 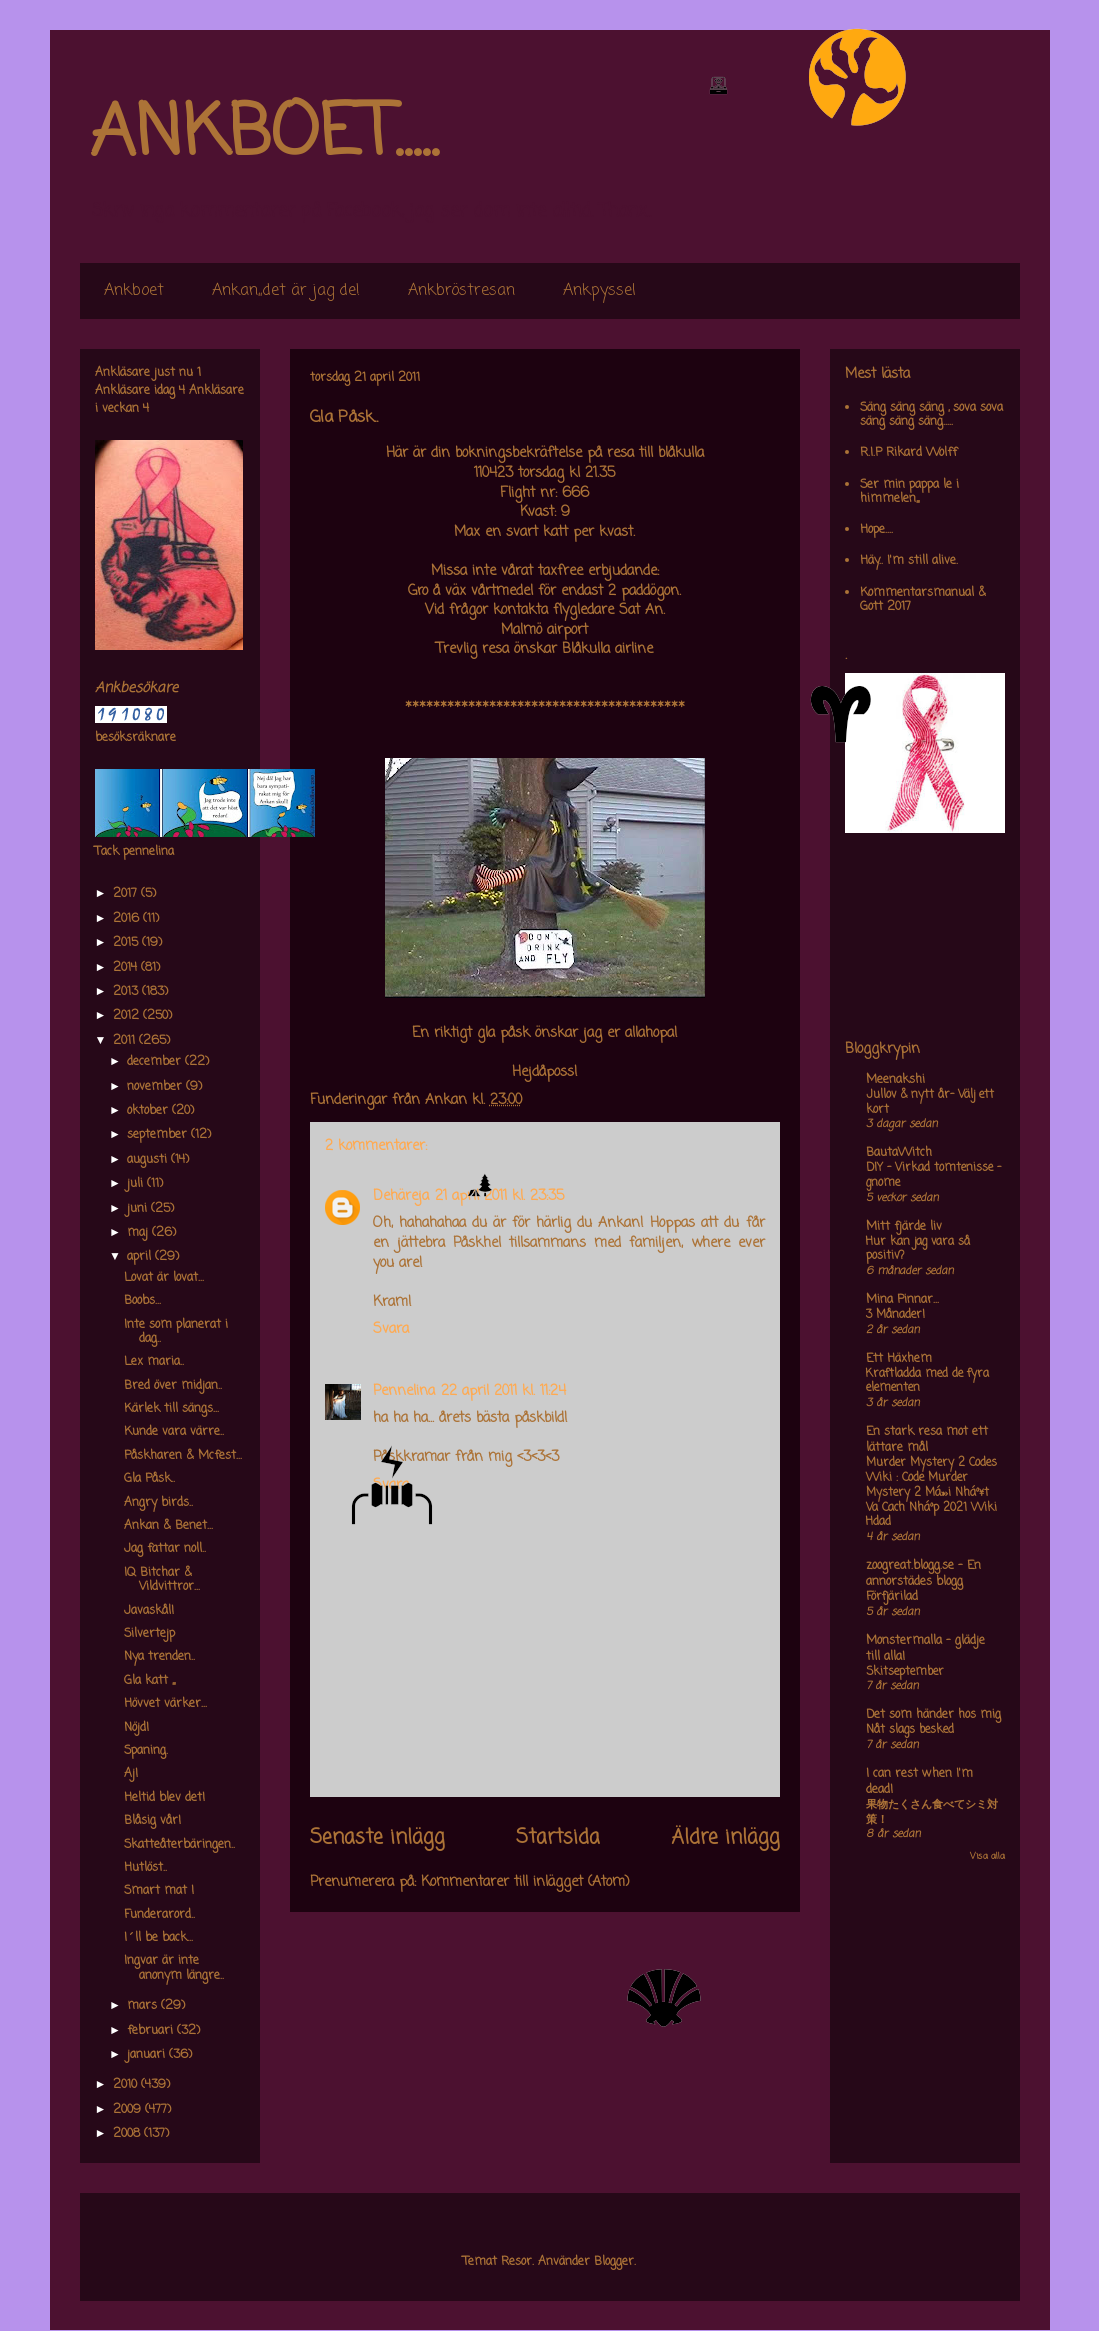 I want to click on activate midnight claw ability, so click(x=857, y=77).